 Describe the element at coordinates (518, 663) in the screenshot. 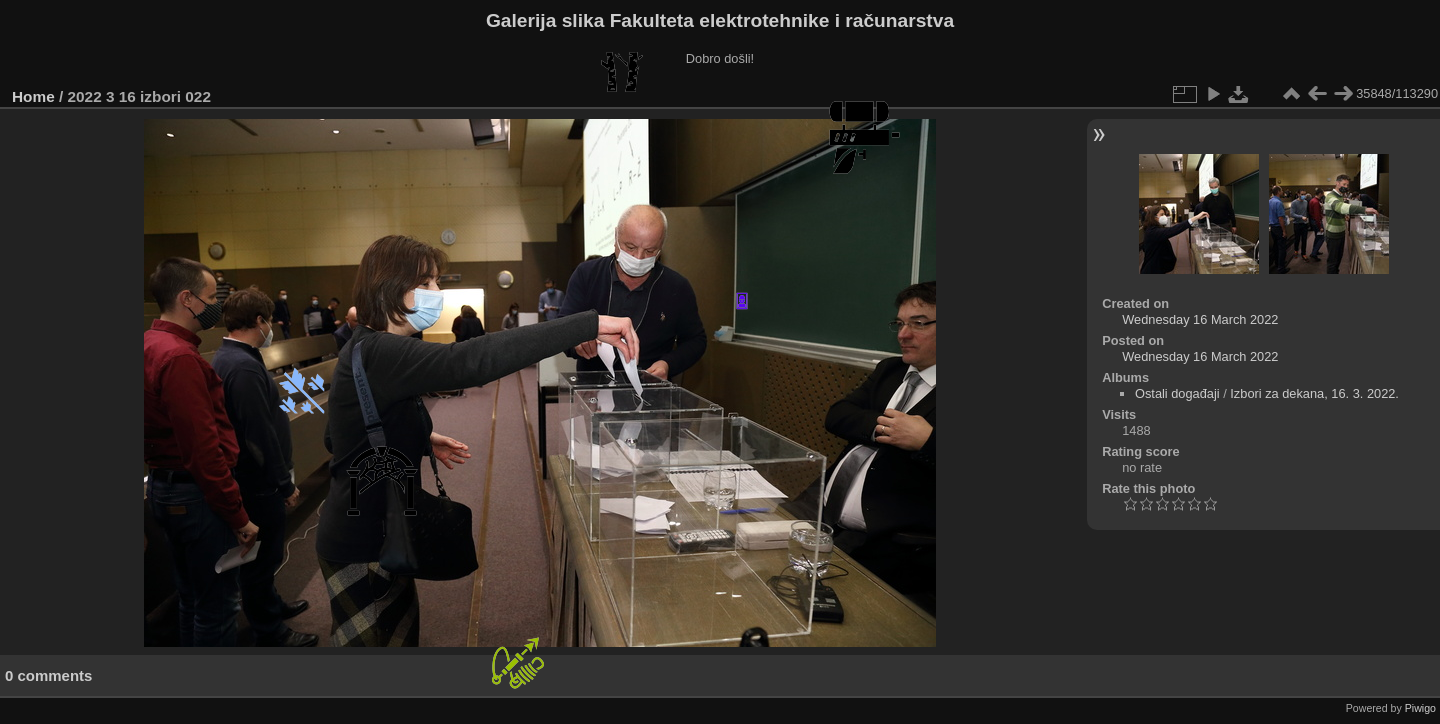

I see `select rope dart weapon in game inventory` at that location.